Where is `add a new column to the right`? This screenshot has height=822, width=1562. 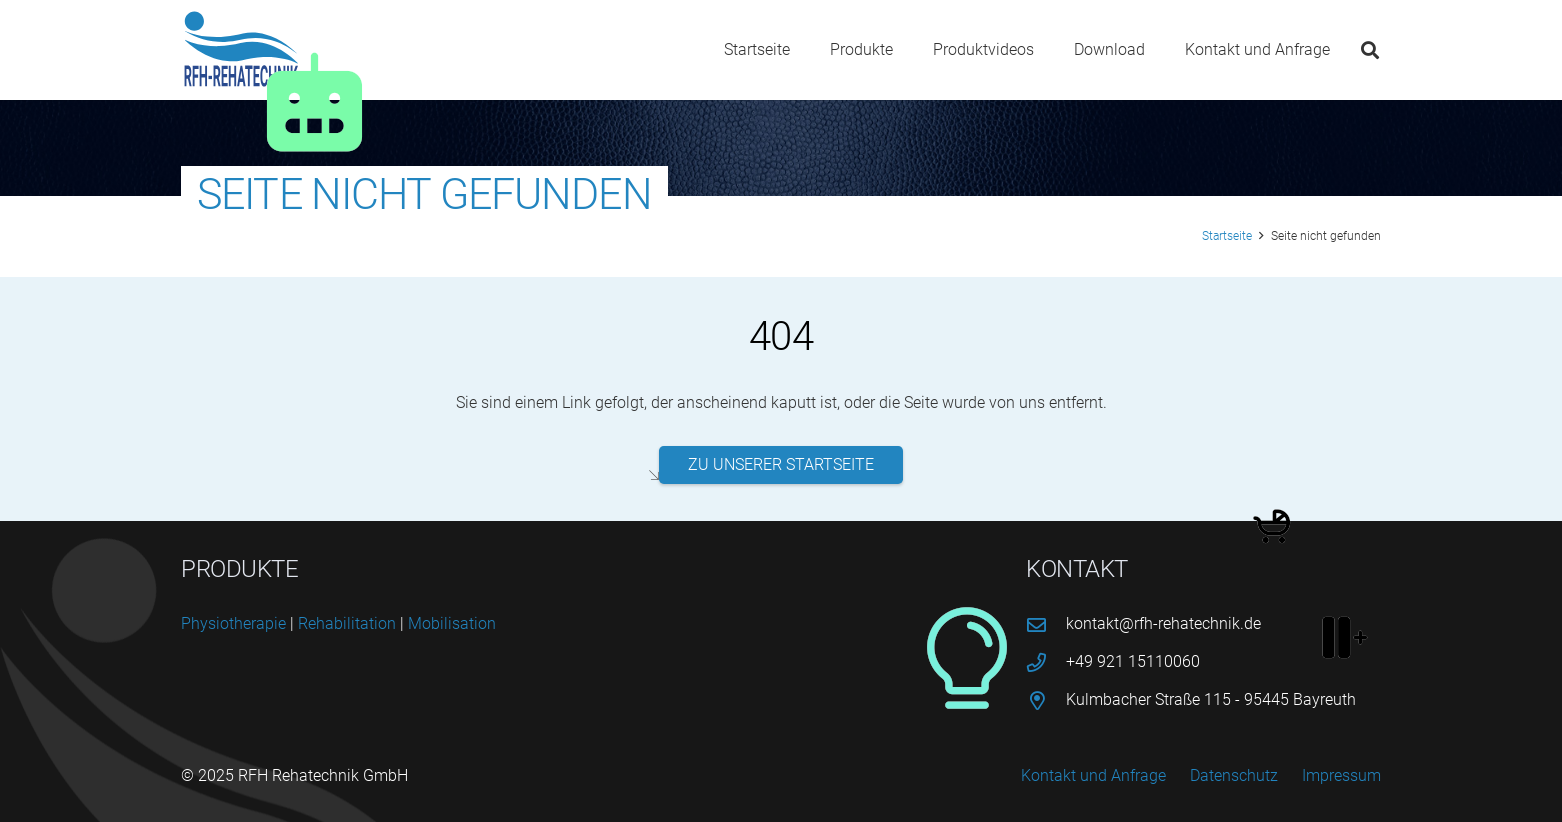 add a new column to the right is located at coordinates (1341, 637).